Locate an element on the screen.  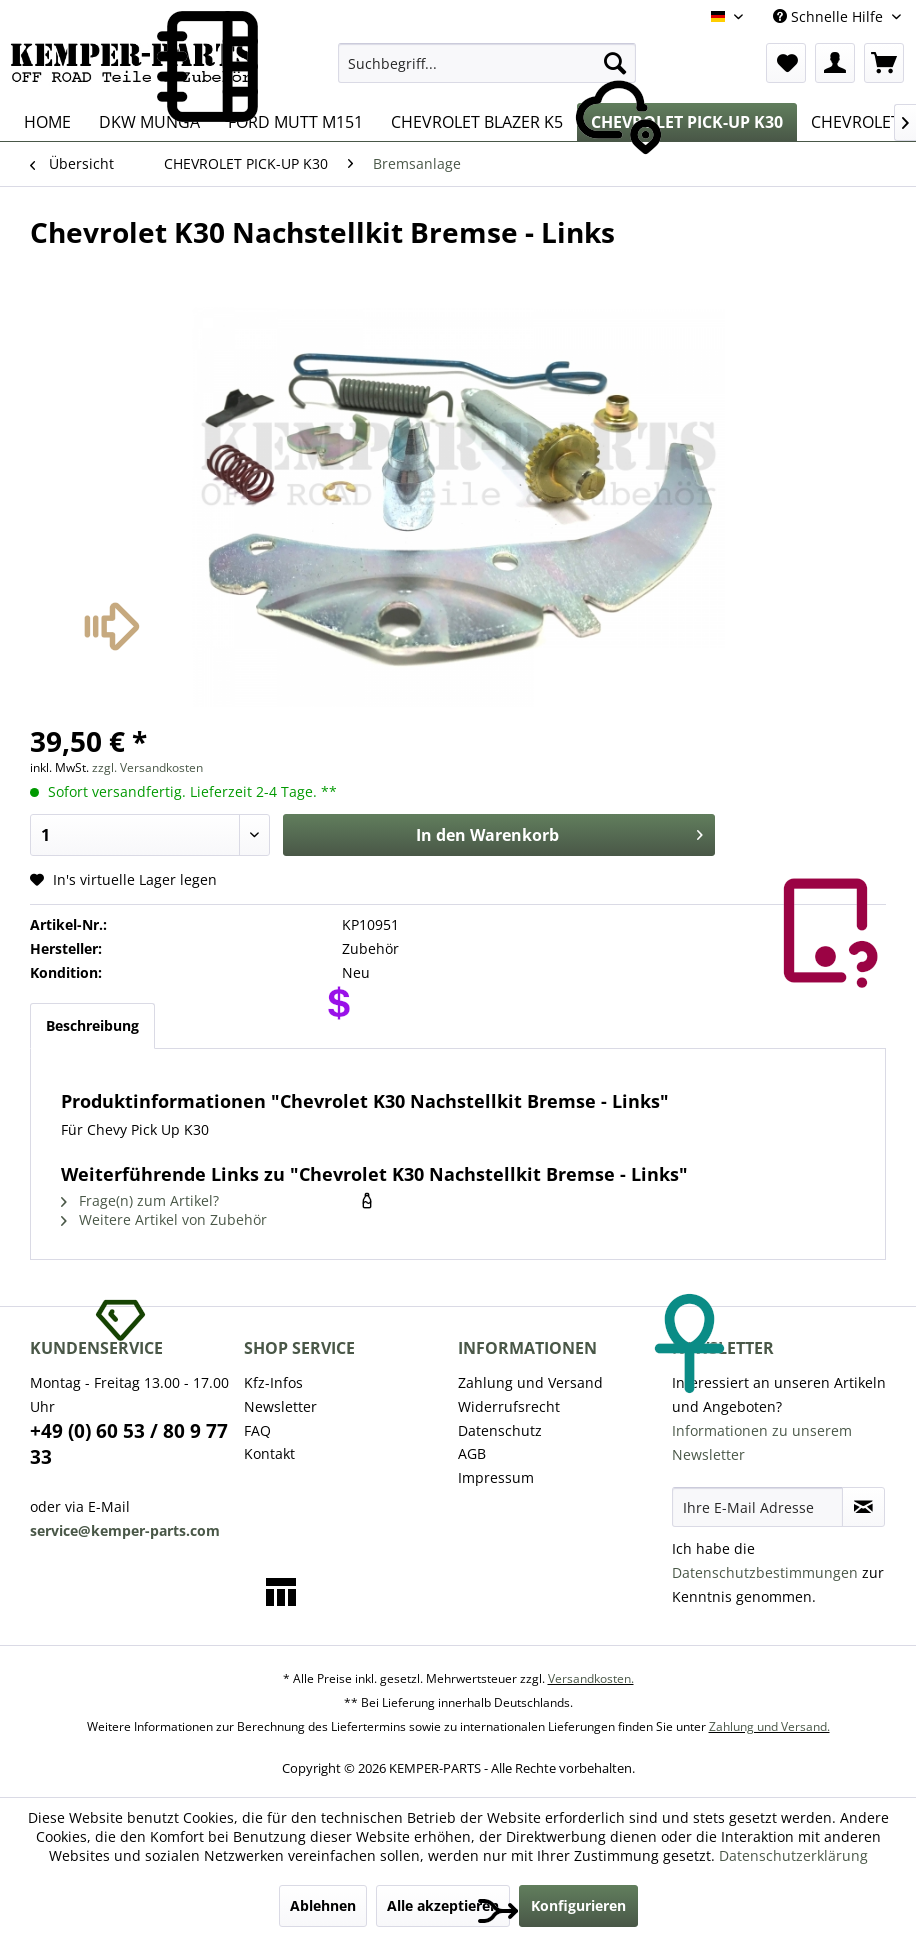
view data in table format is located at coordinates (280, 1592).